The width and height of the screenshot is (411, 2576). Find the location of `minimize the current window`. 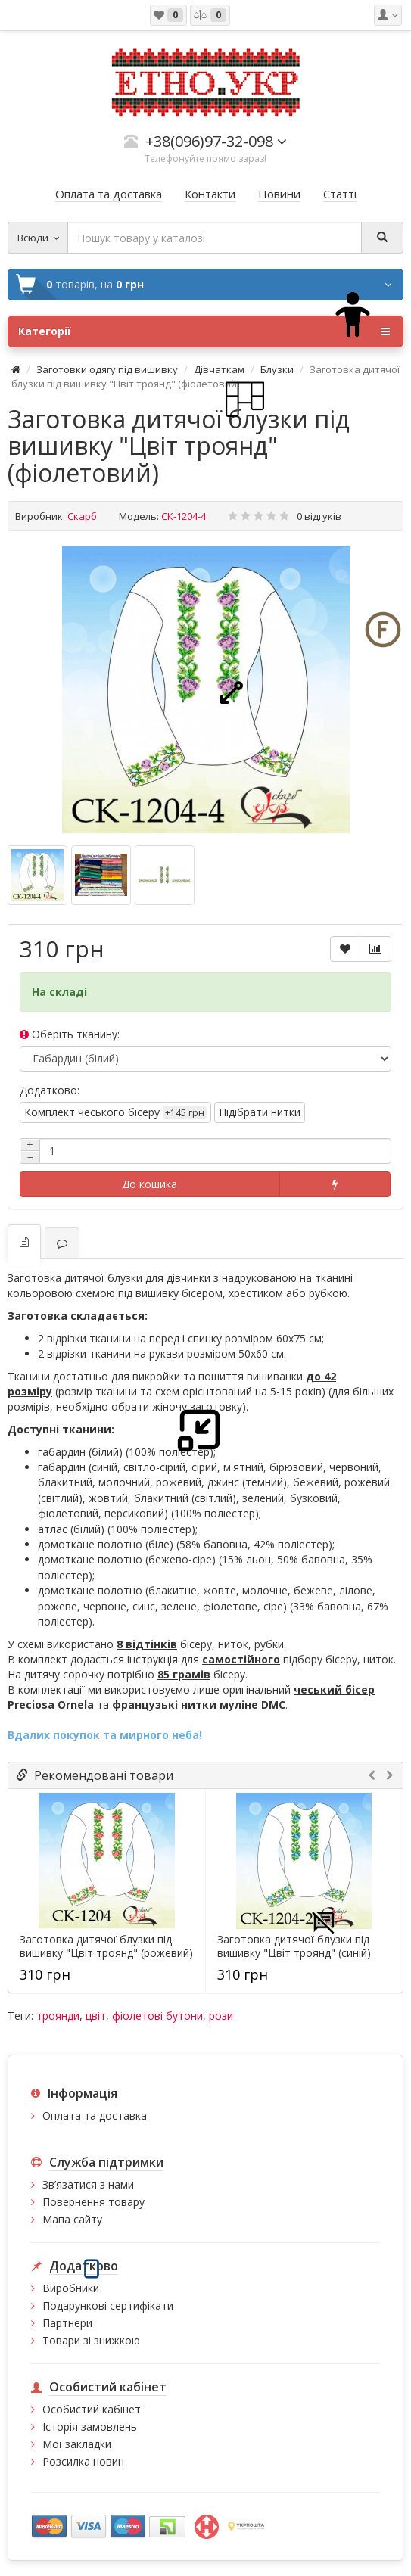

minimize the current window is located at coordinates (200, 1430).